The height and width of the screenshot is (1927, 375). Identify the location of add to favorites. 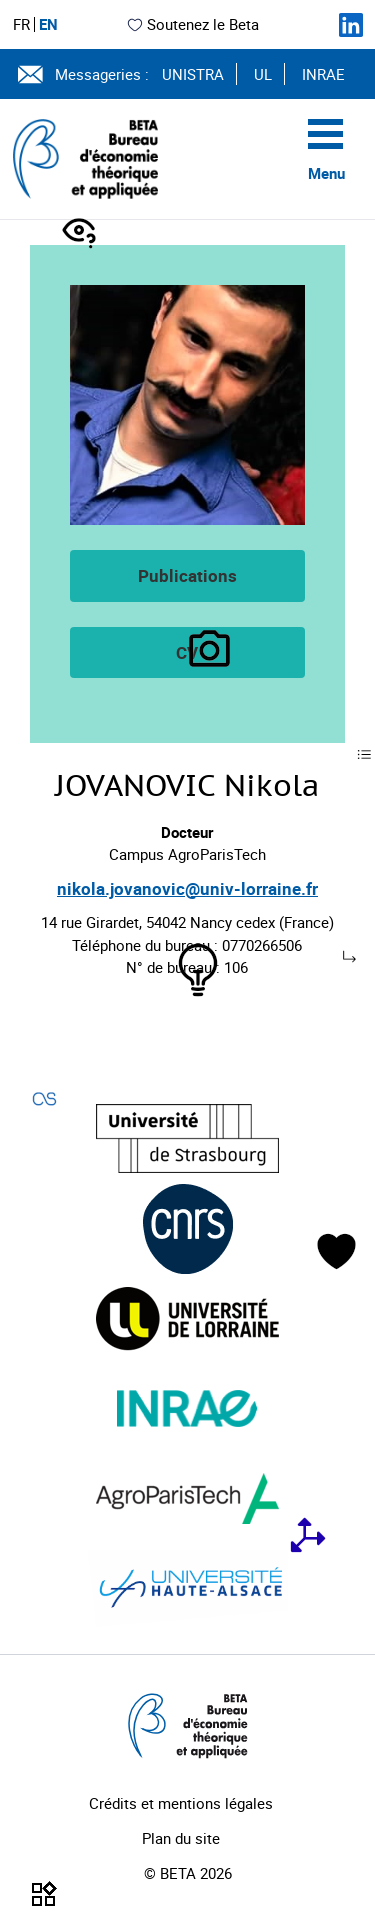
(336, 1251).